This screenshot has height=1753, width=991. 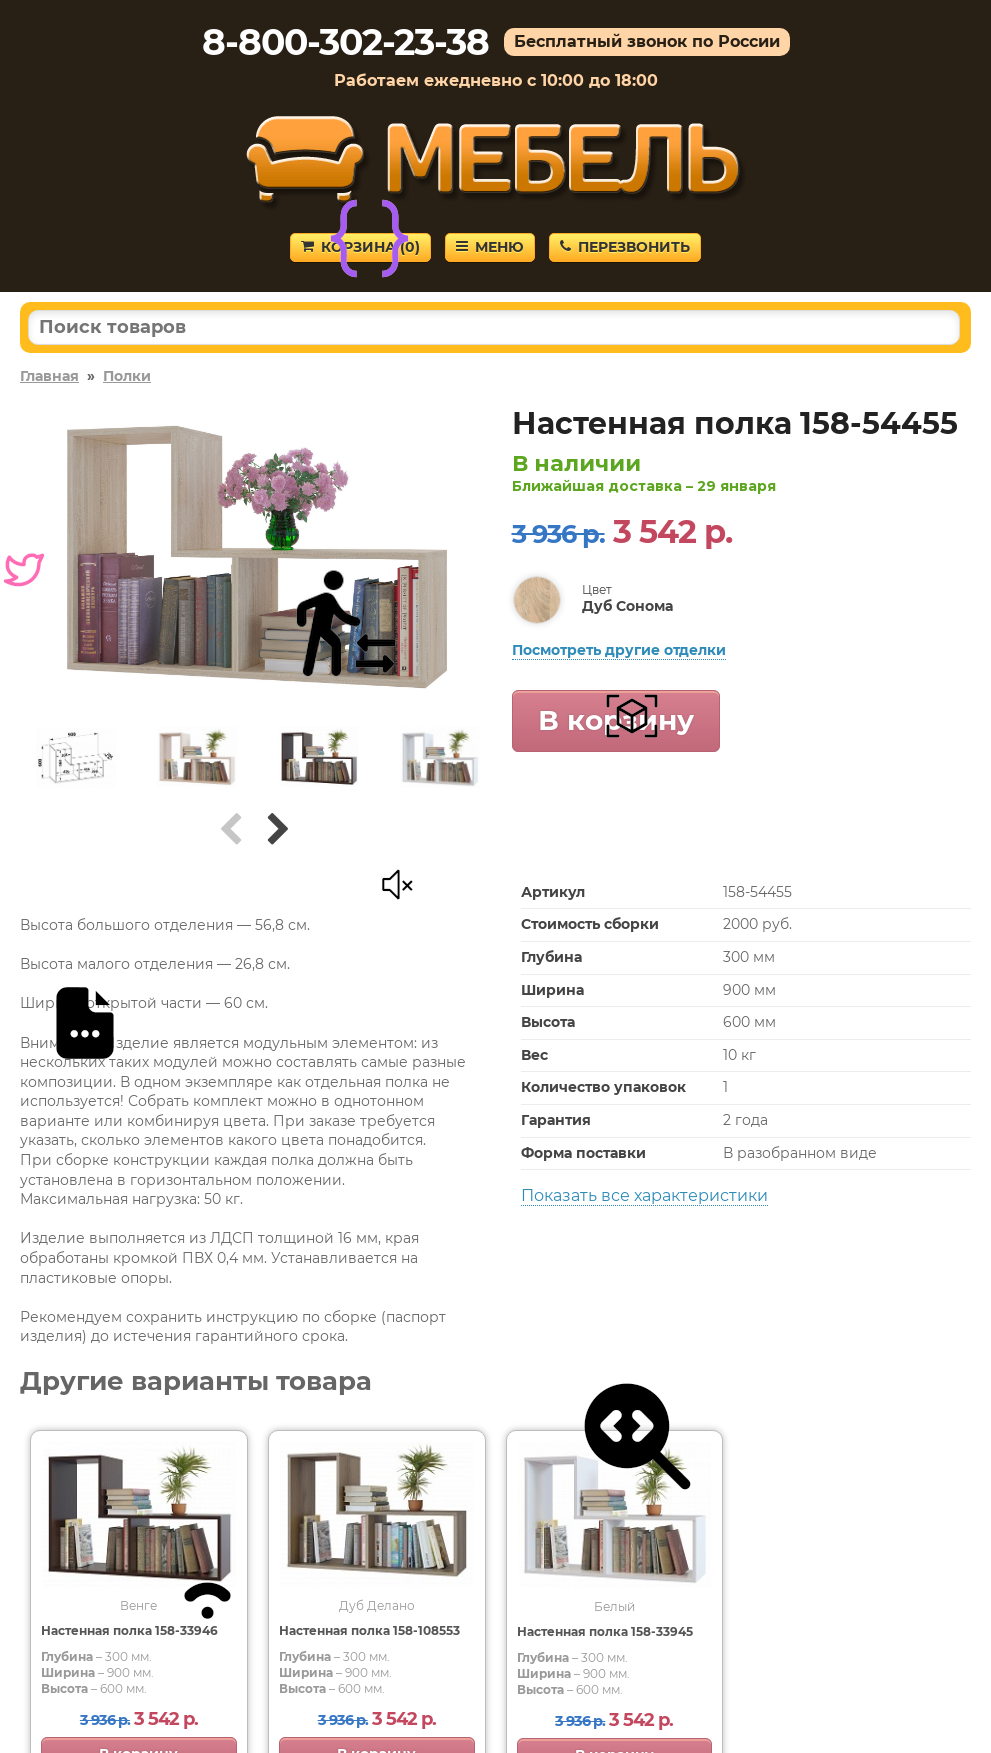 I want to click on share to twitter, so click(x=24, y=570).